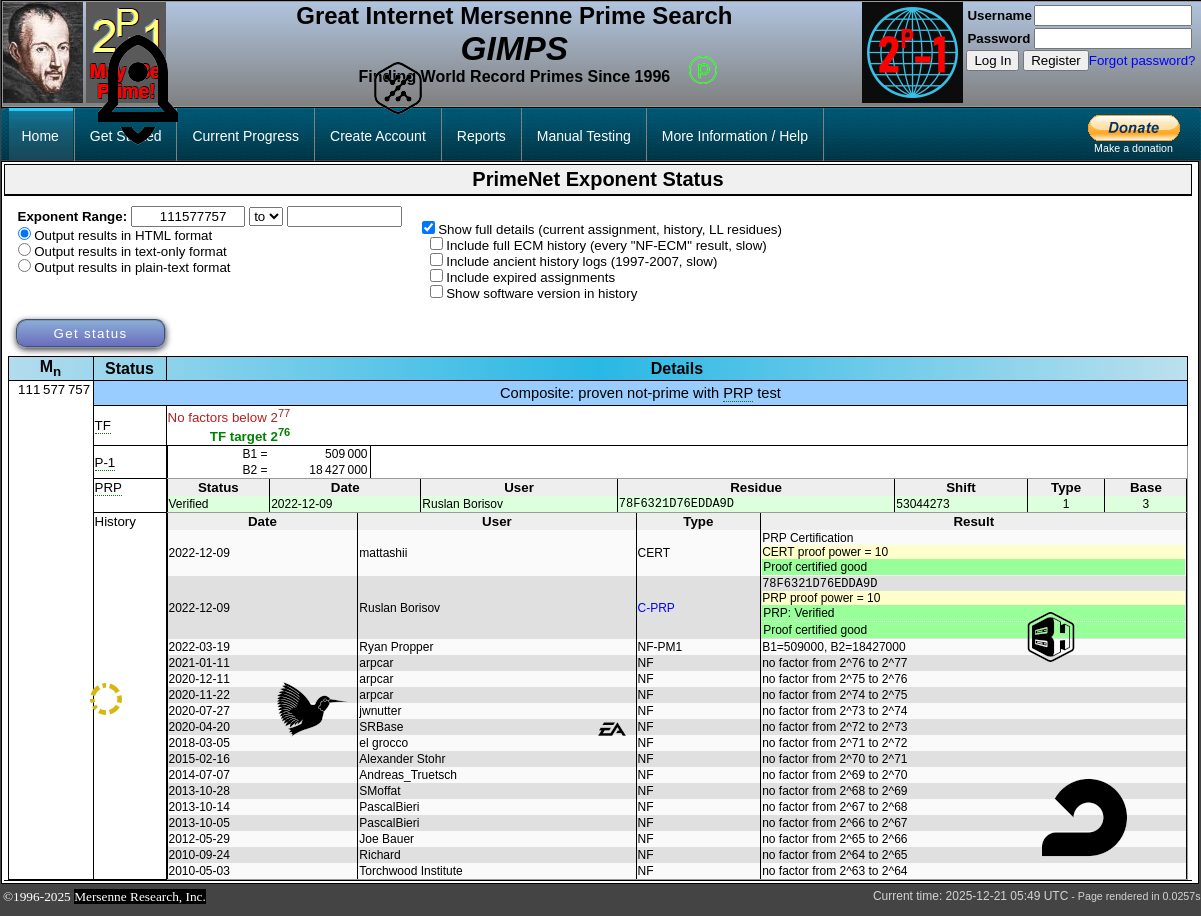  I want to click on electronic arts company logo, so click(612, 729).